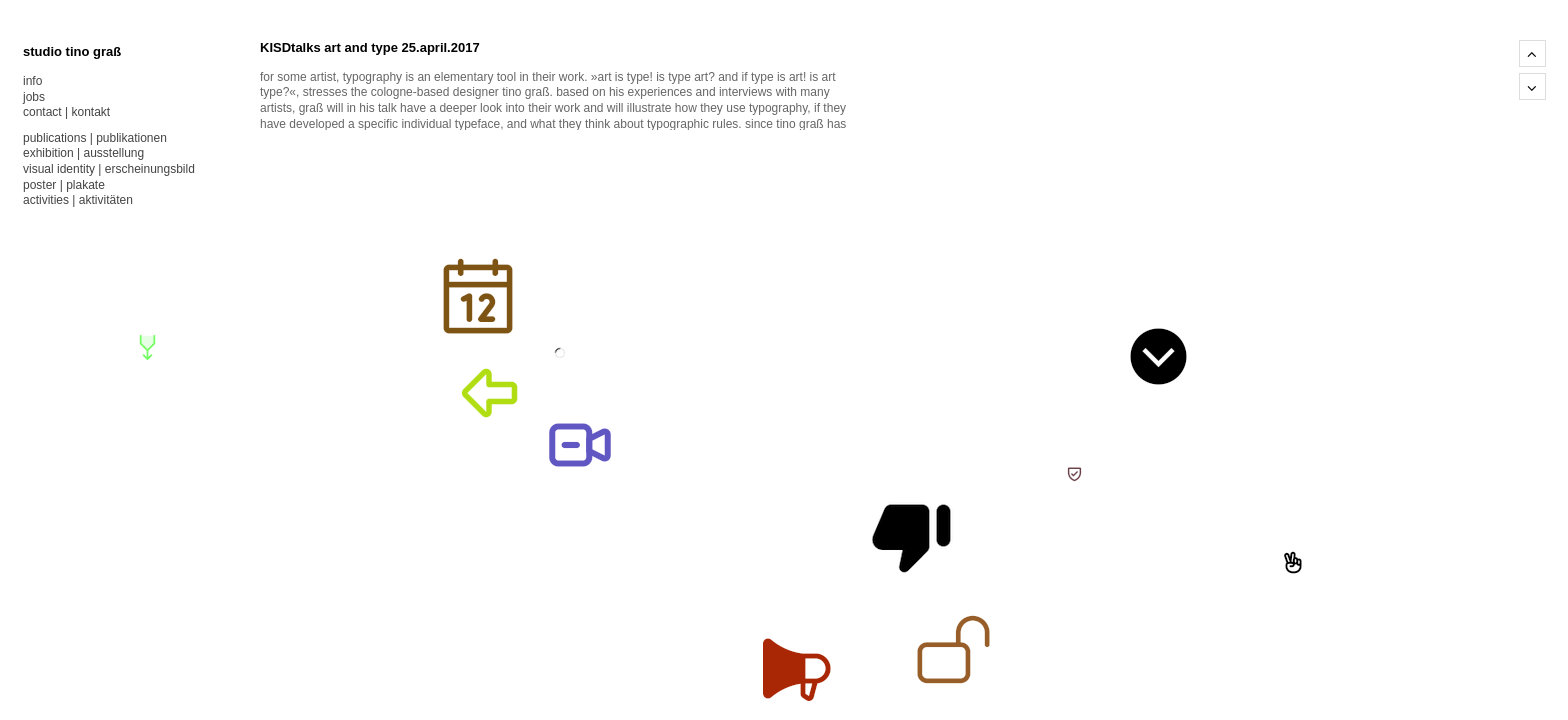  What do you see at coordinates (953, 649) in the screenshot?
I see `unlocked or unsecured state` at bounding box center [953, 649].